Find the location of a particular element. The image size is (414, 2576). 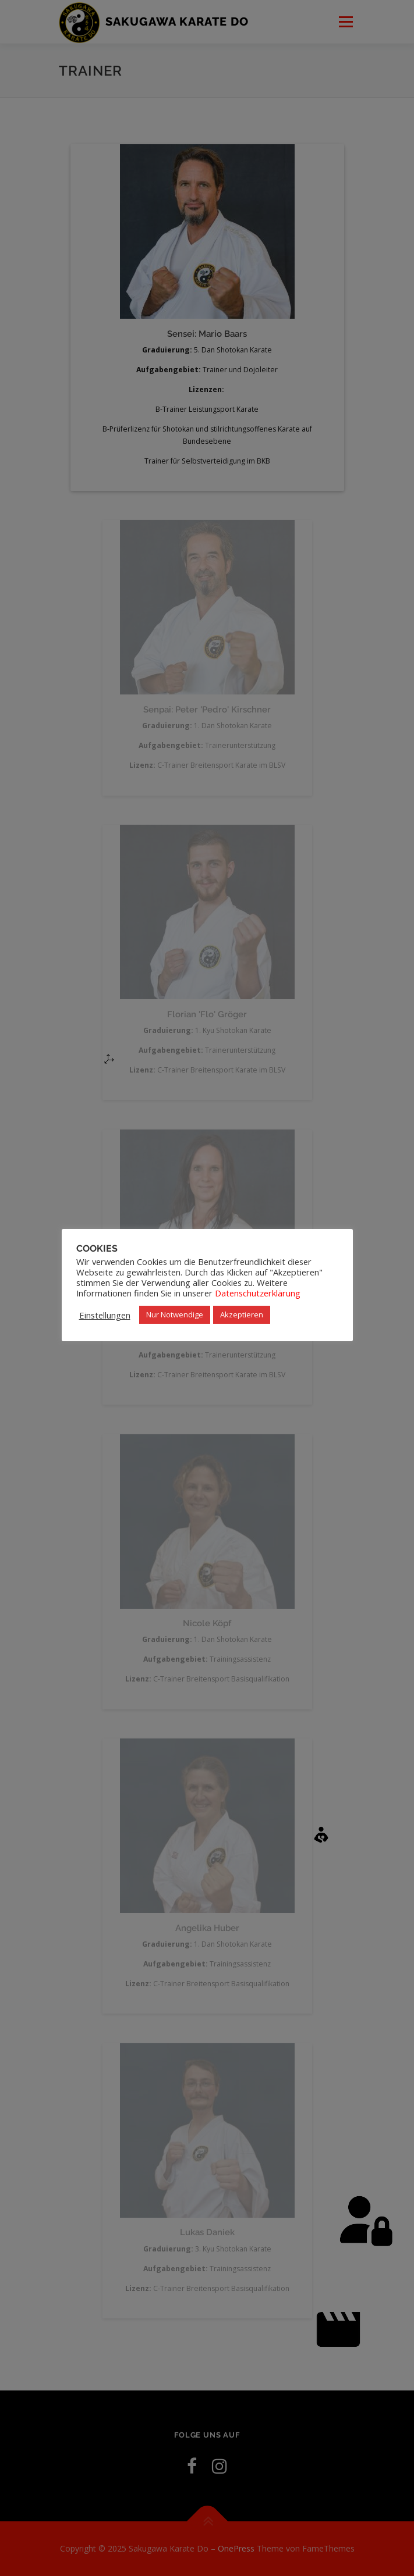

indicates a breastfeeding or nursing room is located at coordinates (321, 1834).